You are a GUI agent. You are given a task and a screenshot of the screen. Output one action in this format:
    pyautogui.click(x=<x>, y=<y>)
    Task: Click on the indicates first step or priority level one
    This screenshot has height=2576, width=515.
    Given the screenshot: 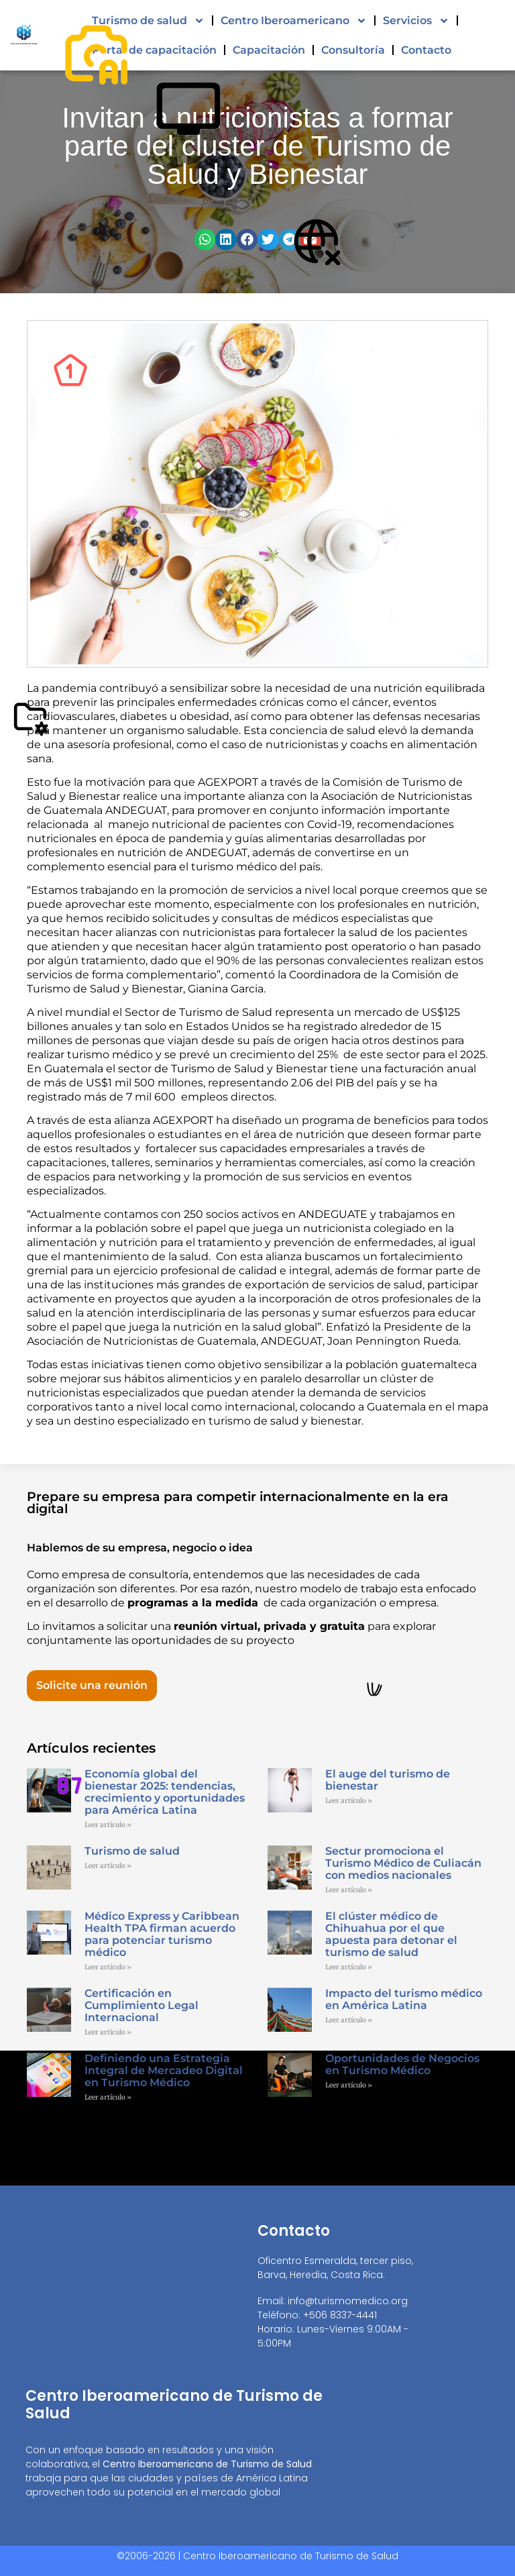 What is the action you would take?
    pyautogui.click(x=70, y=371)
    